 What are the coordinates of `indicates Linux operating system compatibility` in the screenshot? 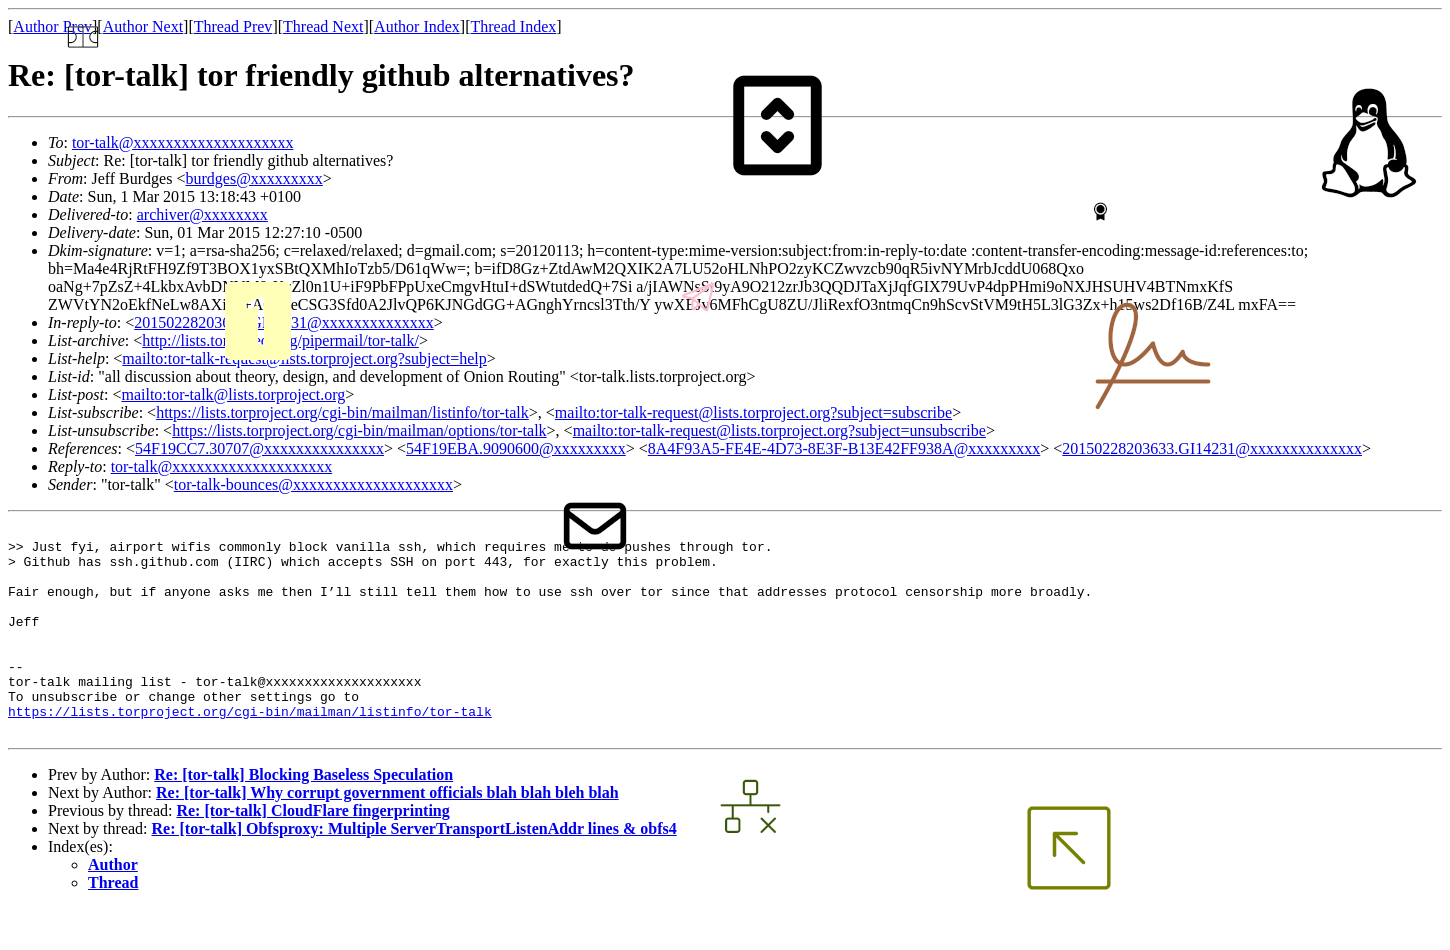 It's located at (1369, 143).